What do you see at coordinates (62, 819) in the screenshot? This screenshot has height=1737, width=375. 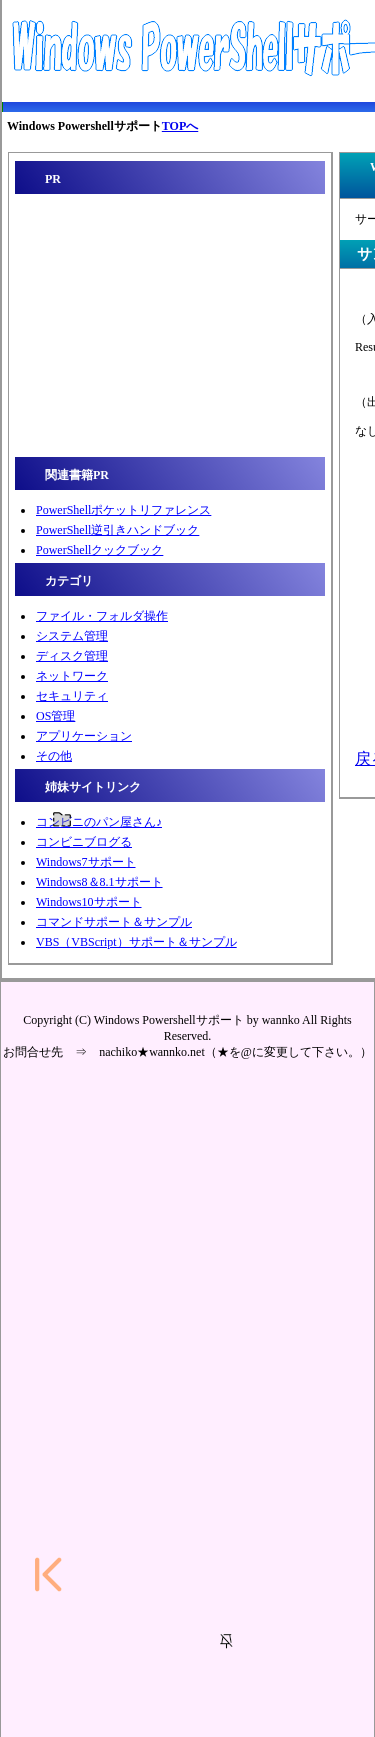 I see `create a new folder` at bounding box center [62, 819].